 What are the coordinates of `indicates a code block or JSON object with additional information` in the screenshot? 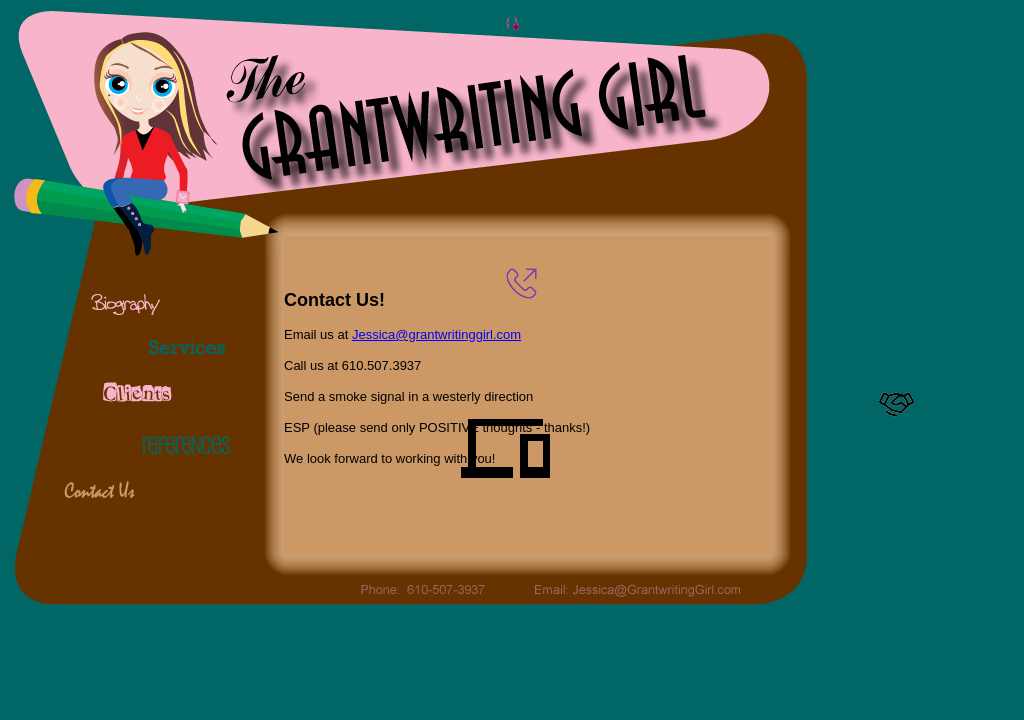 It's located at (512, 23).